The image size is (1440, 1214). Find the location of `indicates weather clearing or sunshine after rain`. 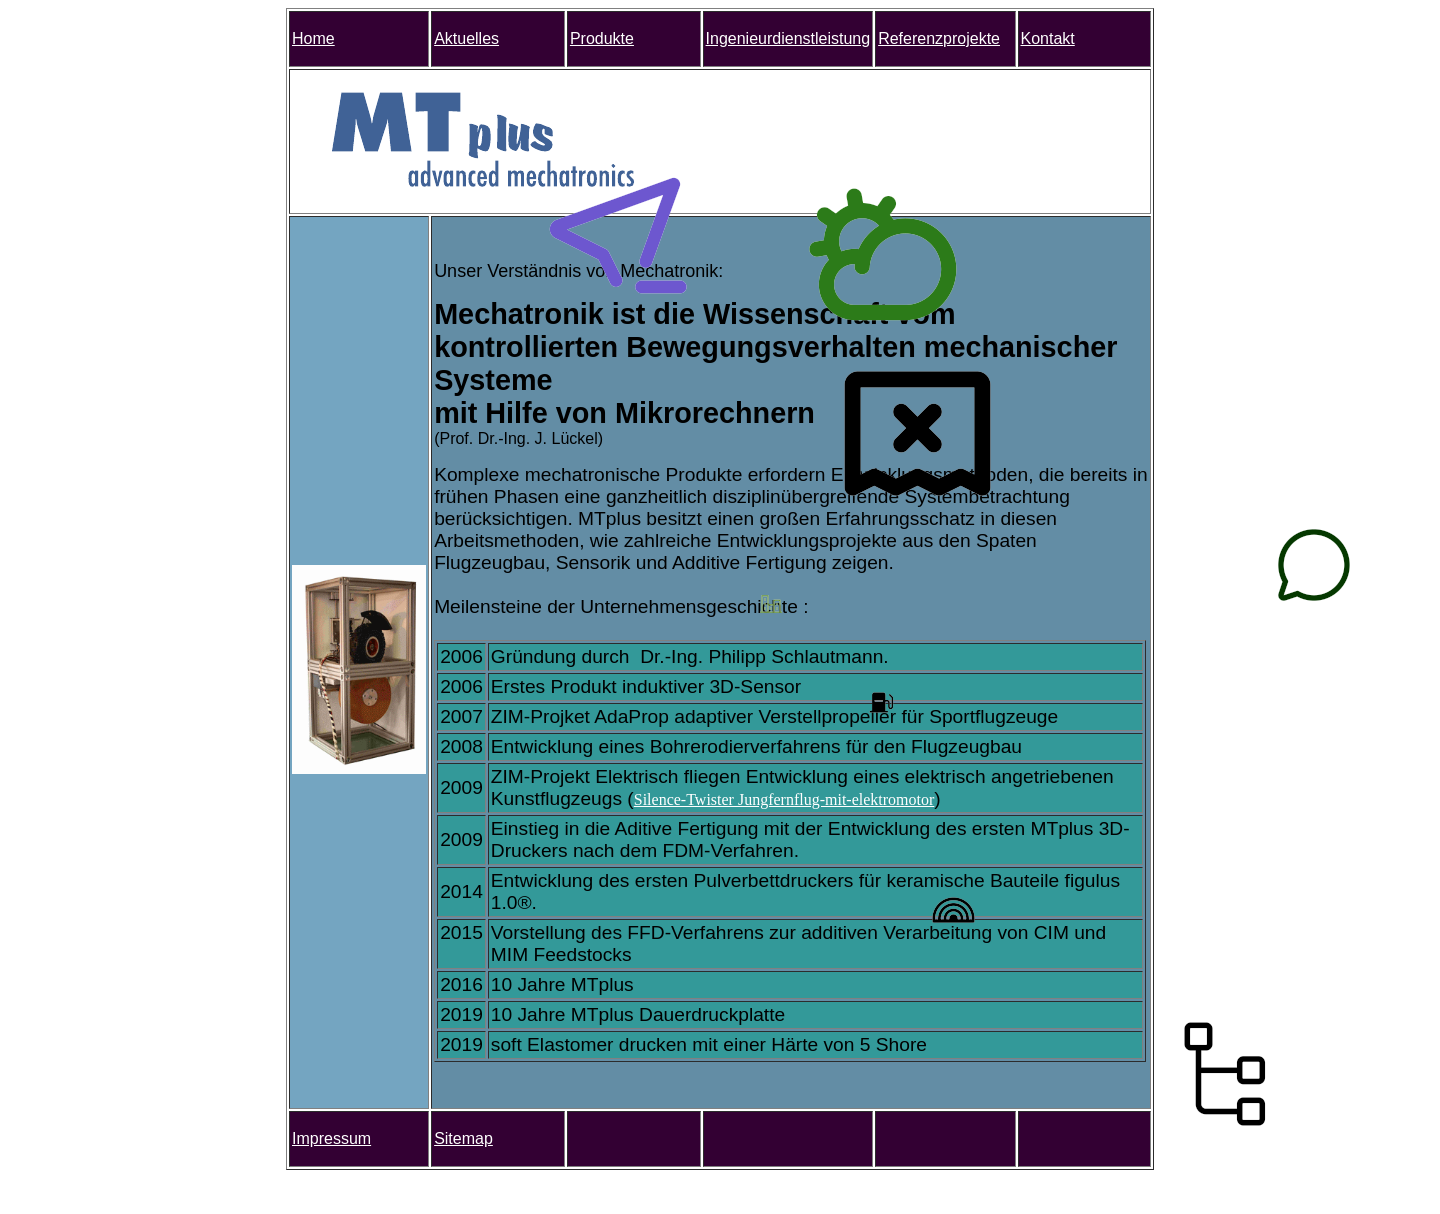

indicates weather clearing or sunshine after rain is located at coordinates (953, 911).